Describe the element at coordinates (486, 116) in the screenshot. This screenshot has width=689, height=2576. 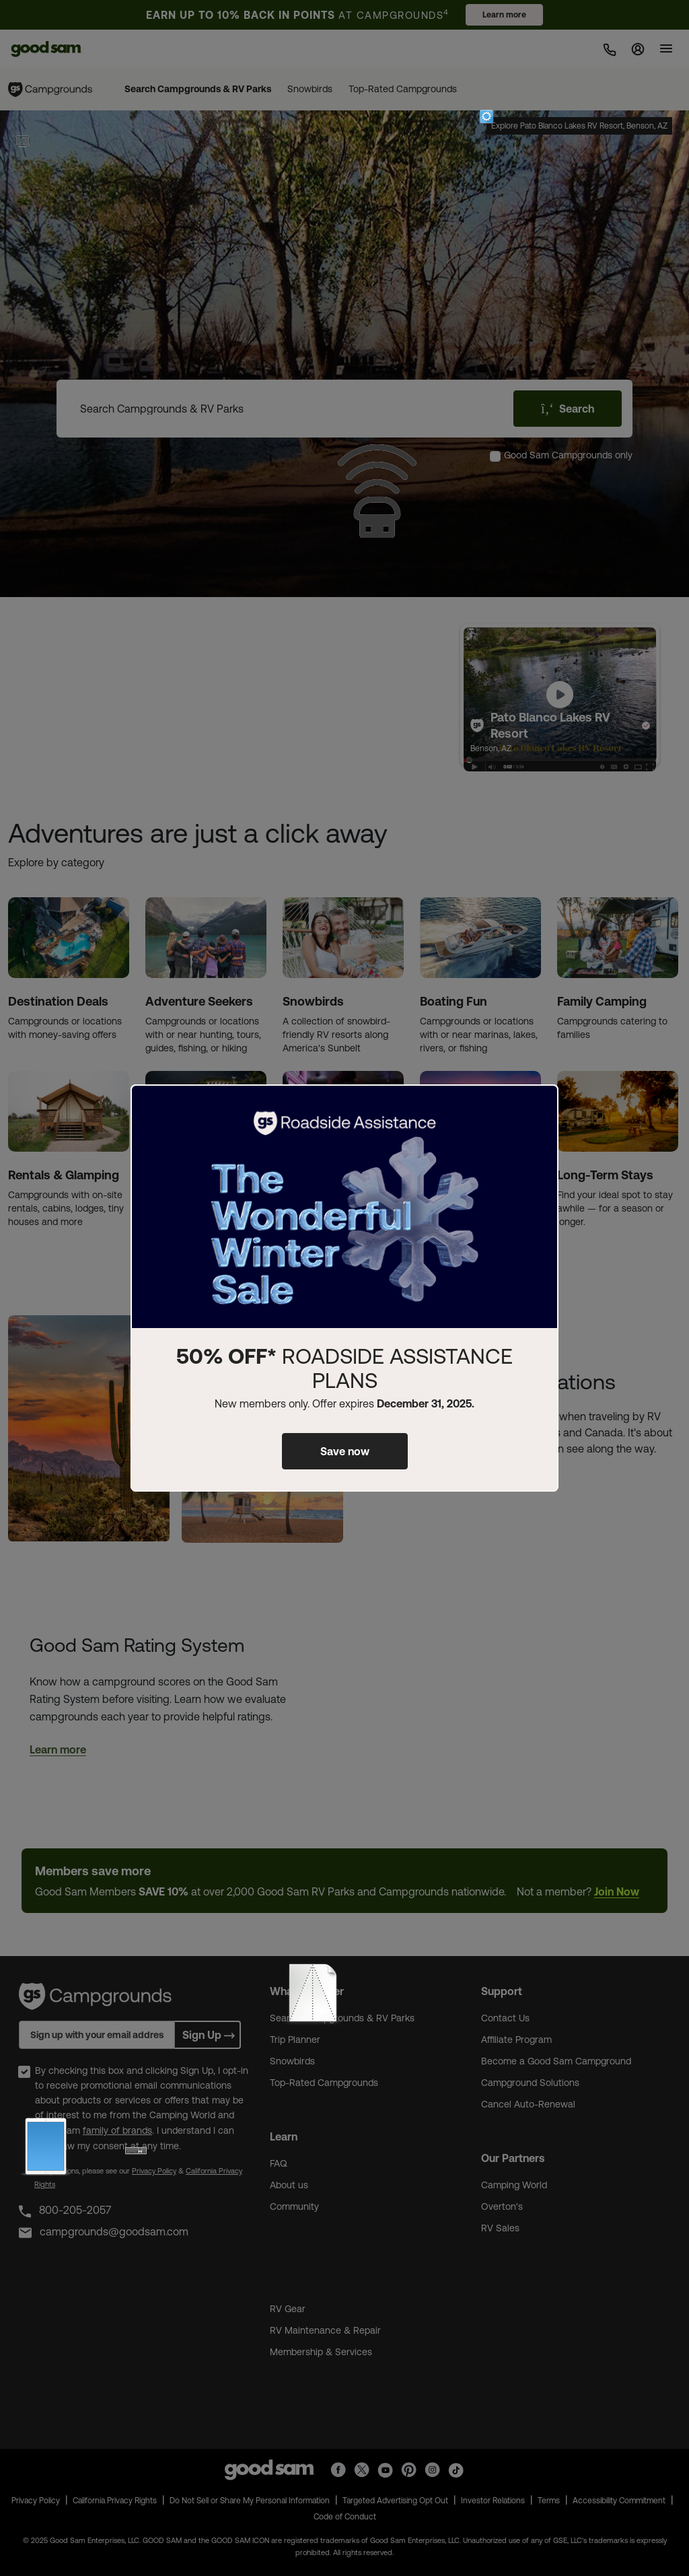
I see `windows executable file (.exe)` at that location.